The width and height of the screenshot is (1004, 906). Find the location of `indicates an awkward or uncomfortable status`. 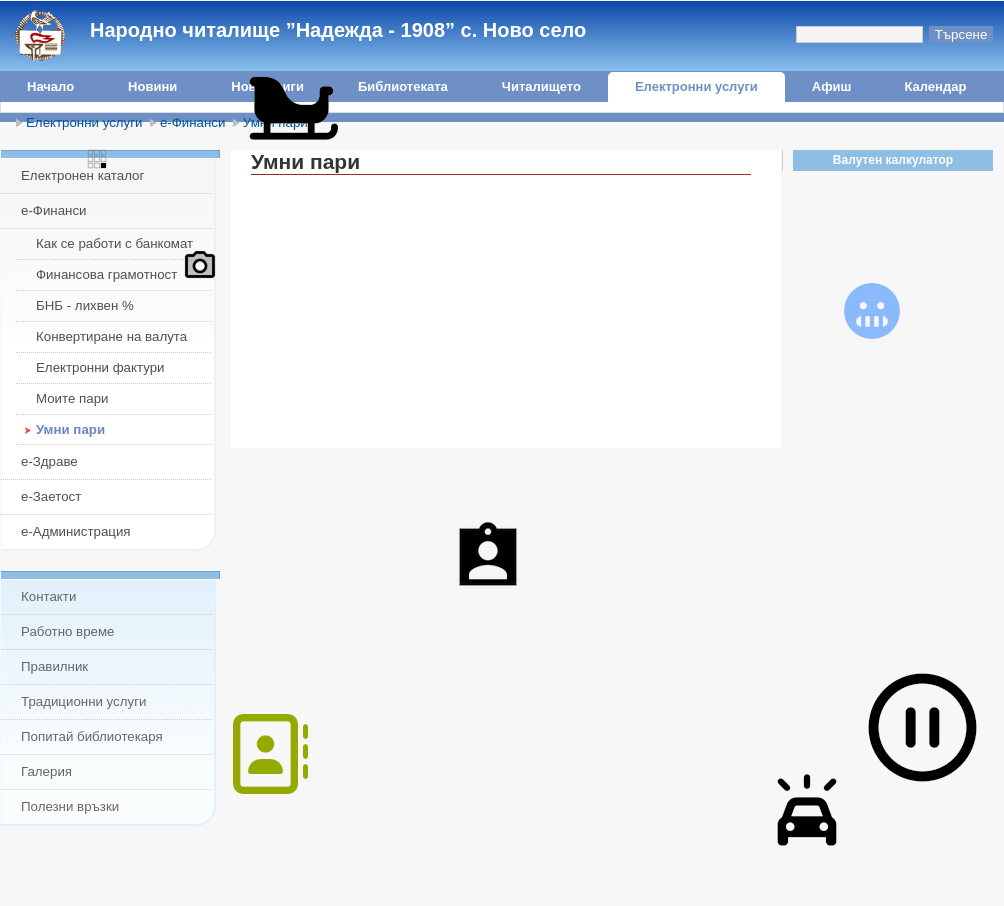

indicates an awkward or uncomfortable status is located at coordinates (872, 311).